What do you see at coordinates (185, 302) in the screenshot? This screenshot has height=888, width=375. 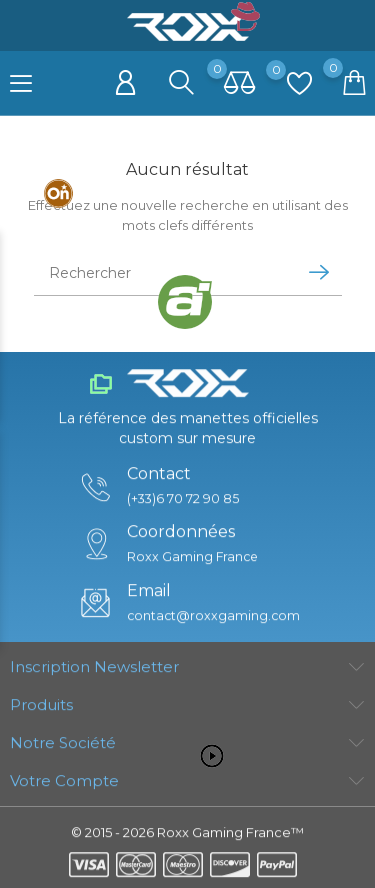 I see `anime.js library logo` at bounding box center [185, 302].